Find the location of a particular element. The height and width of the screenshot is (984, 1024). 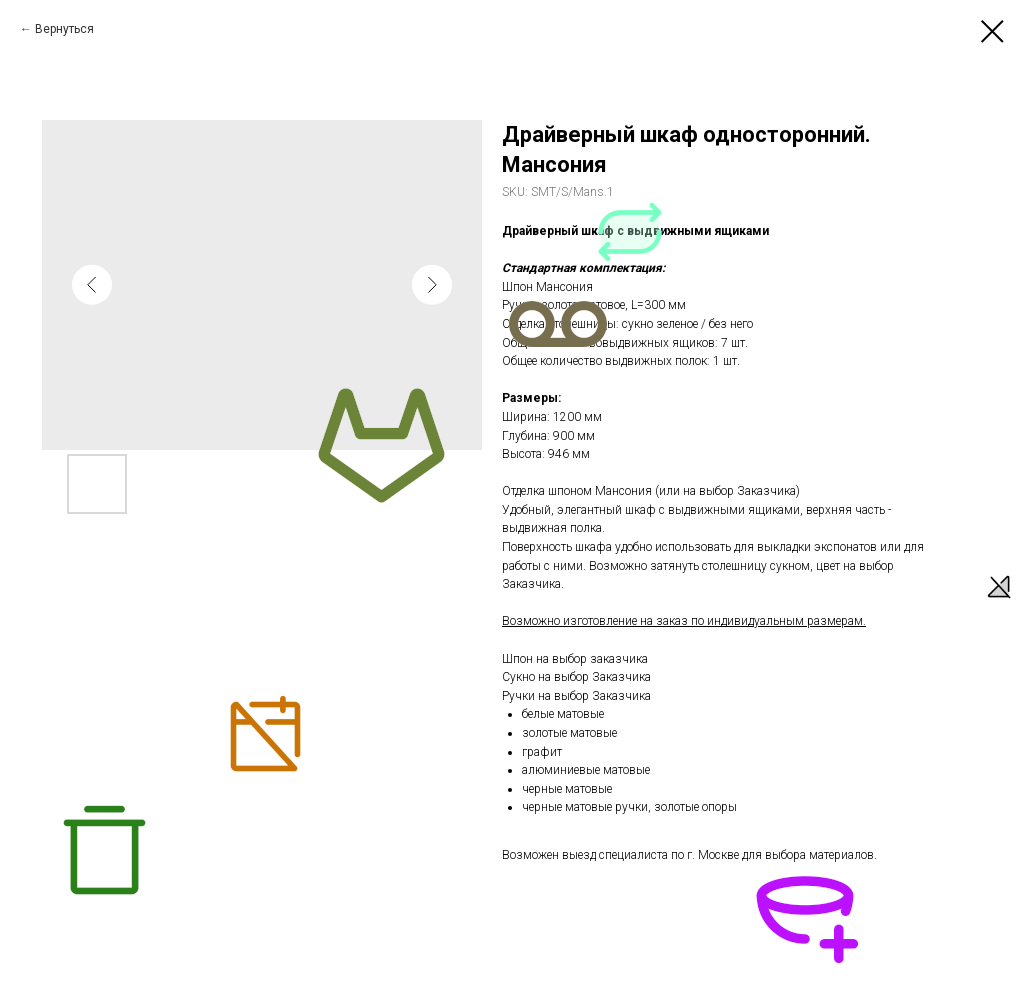

open GitLab repository is located at coordinates (381, 445).